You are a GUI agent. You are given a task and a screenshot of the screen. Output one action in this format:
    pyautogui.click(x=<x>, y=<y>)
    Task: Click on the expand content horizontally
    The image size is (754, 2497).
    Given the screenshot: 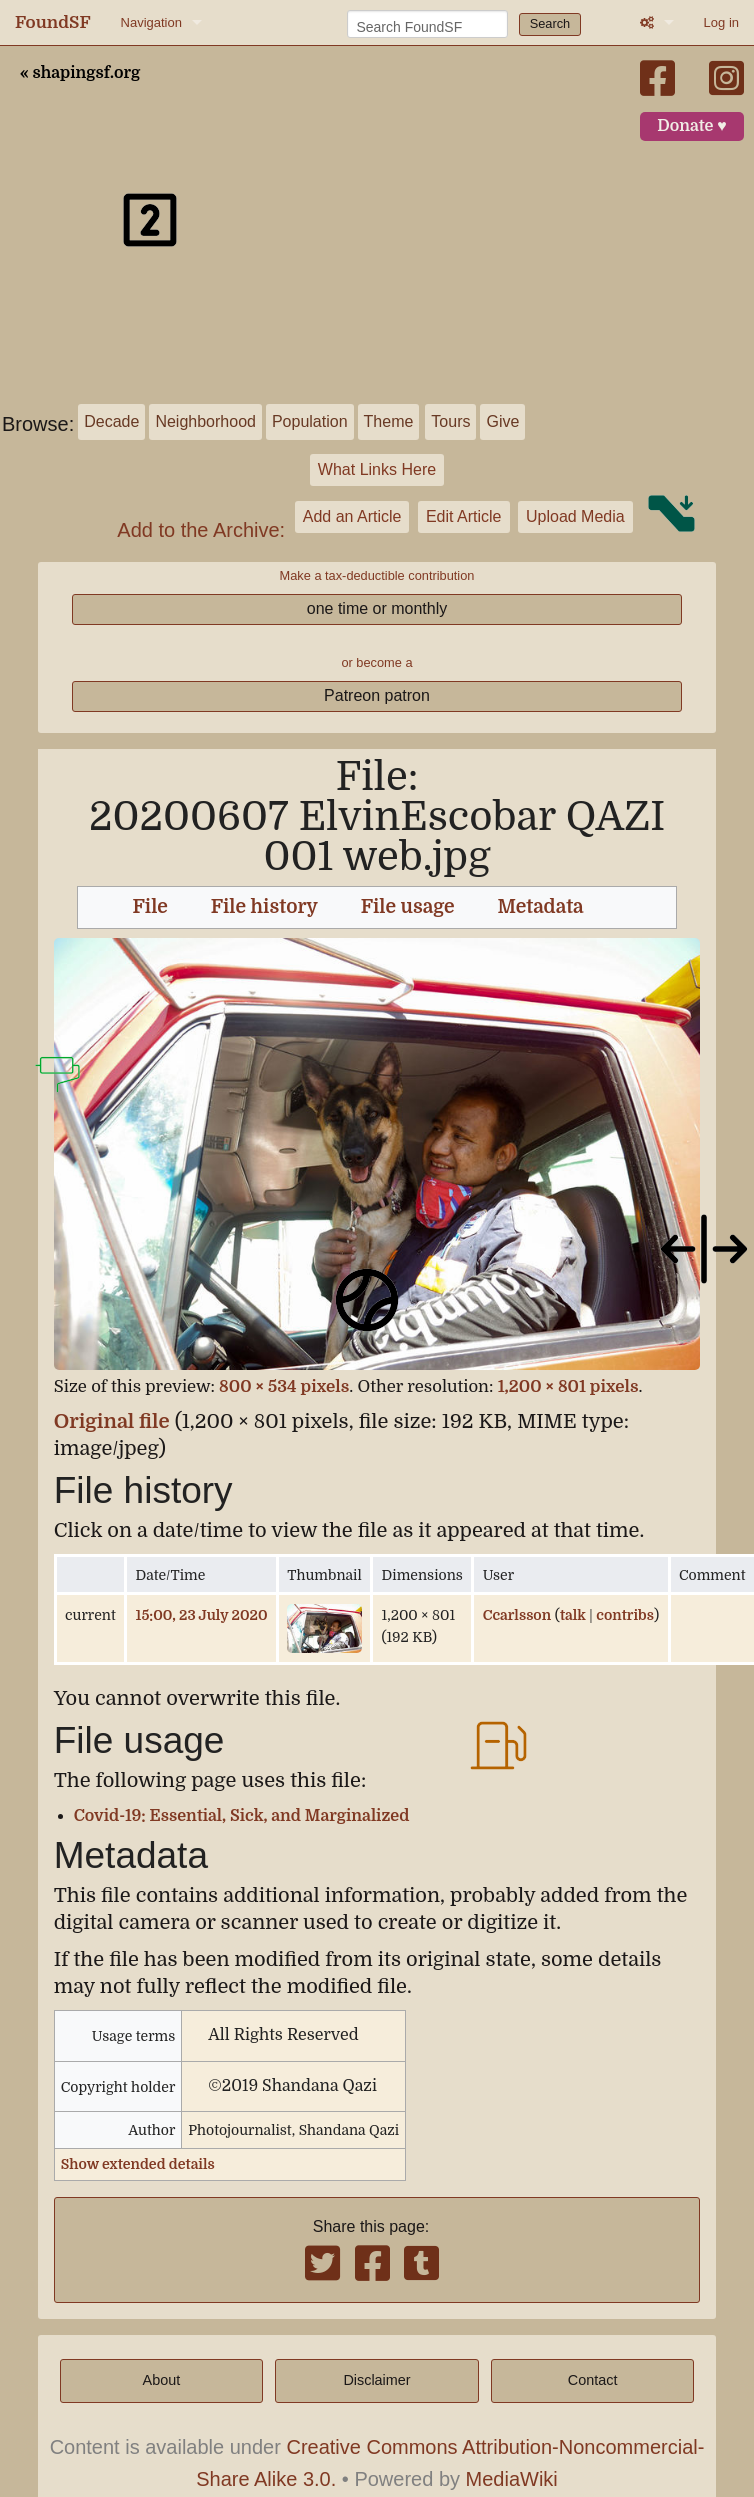 What is the action you would take?
    pyautogui.click(x=704, y=1249)
    